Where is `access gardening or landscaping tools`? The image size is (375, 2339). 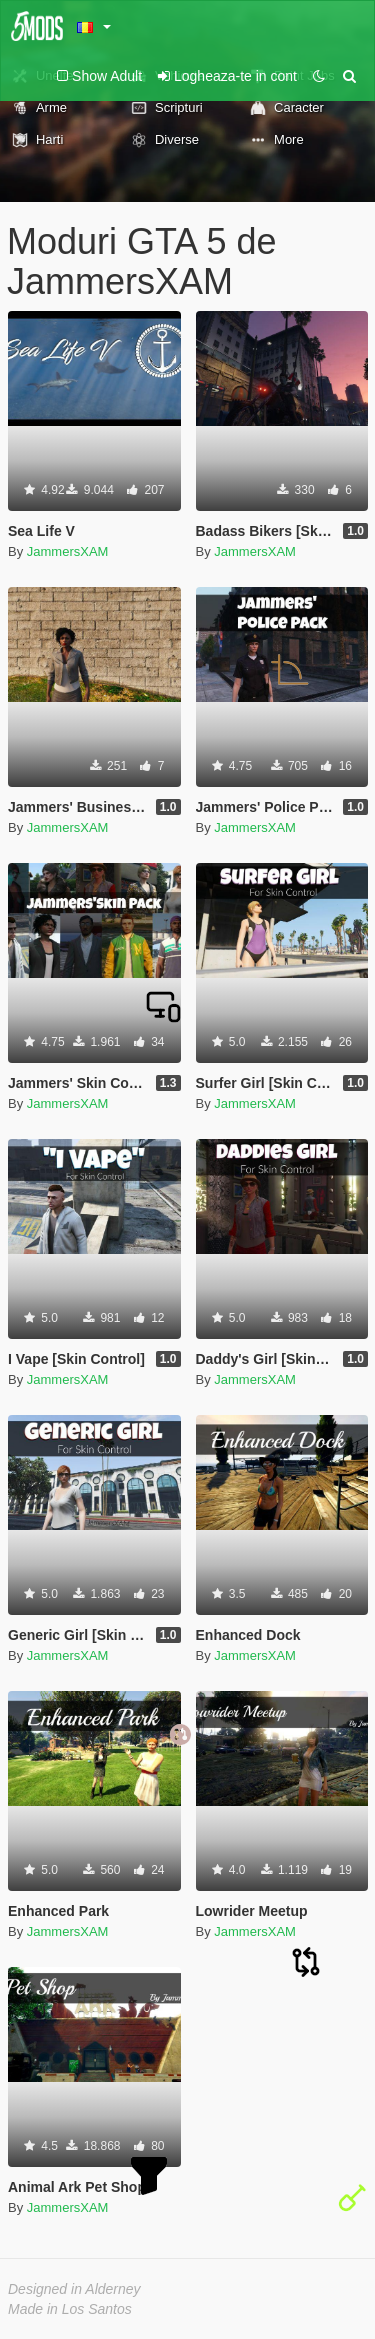
access gardening or landscaping tools is located at coordinates (353, 2197).